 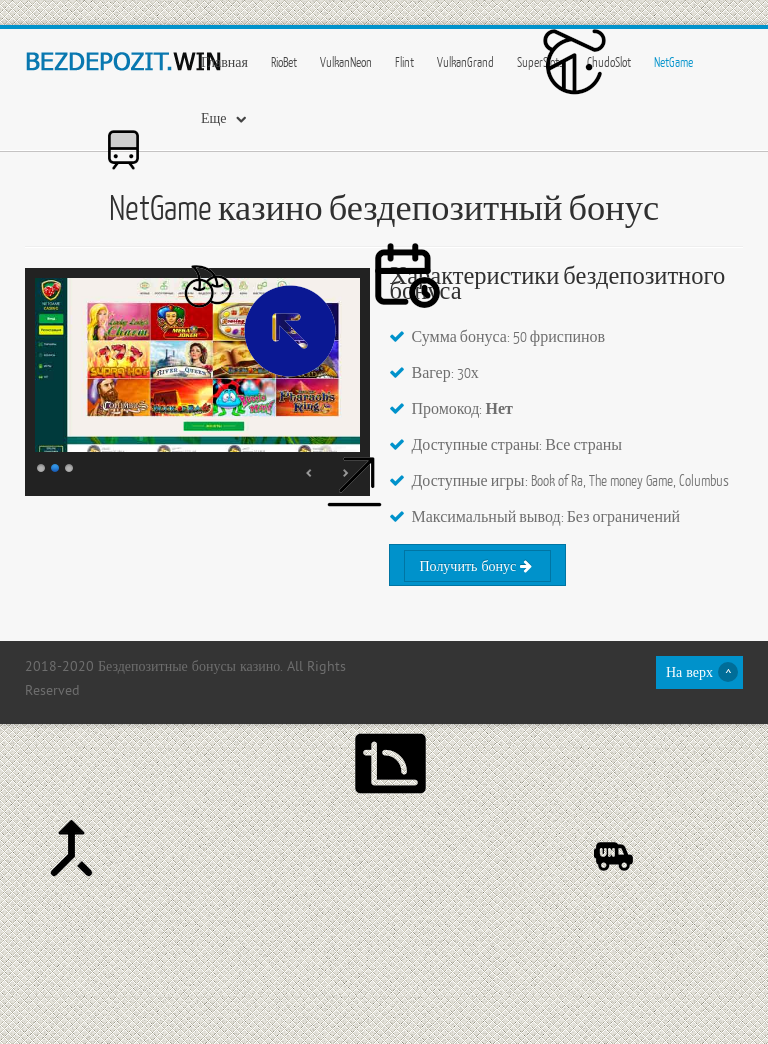 I want to click on indicates fruit or produce category, so click(x=207, y=286).